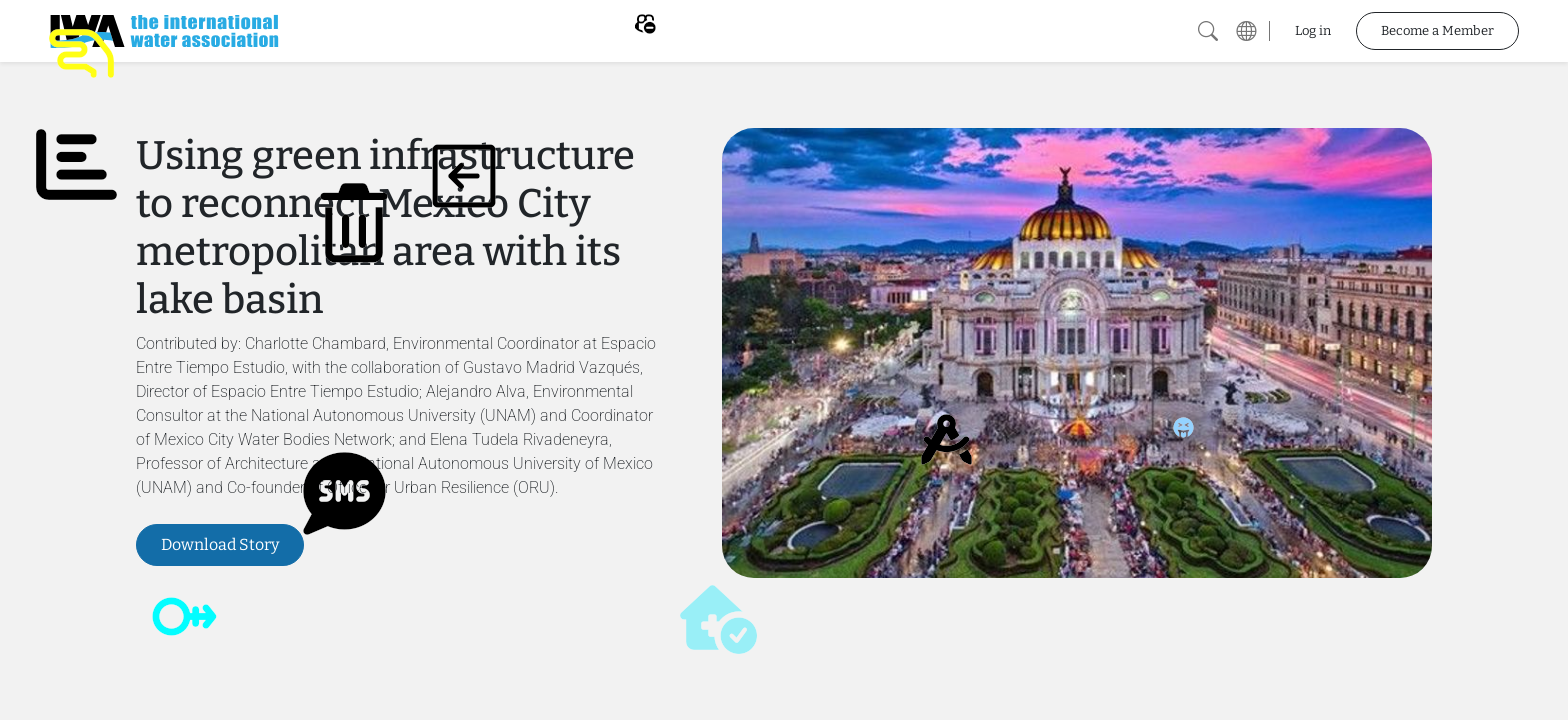 Image resolution: width=1568 pixels, height=720 pixels. What do you see at coordinates (716, 617) in the screenshot?
I see `verified medical home or healthcare facility` at bounding box center [716, 617].